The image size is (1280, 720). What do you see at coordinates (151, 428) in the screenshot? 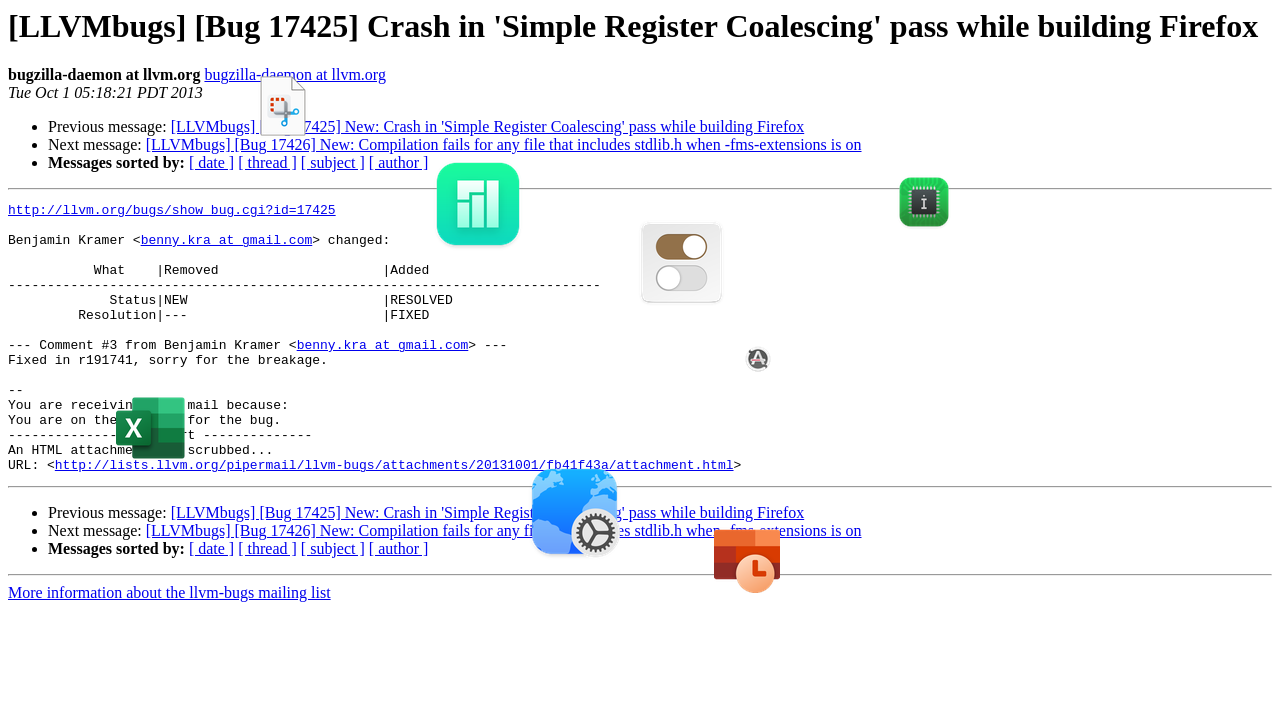
I see `open Microsoft Excel` at bounding box center [151, 428].